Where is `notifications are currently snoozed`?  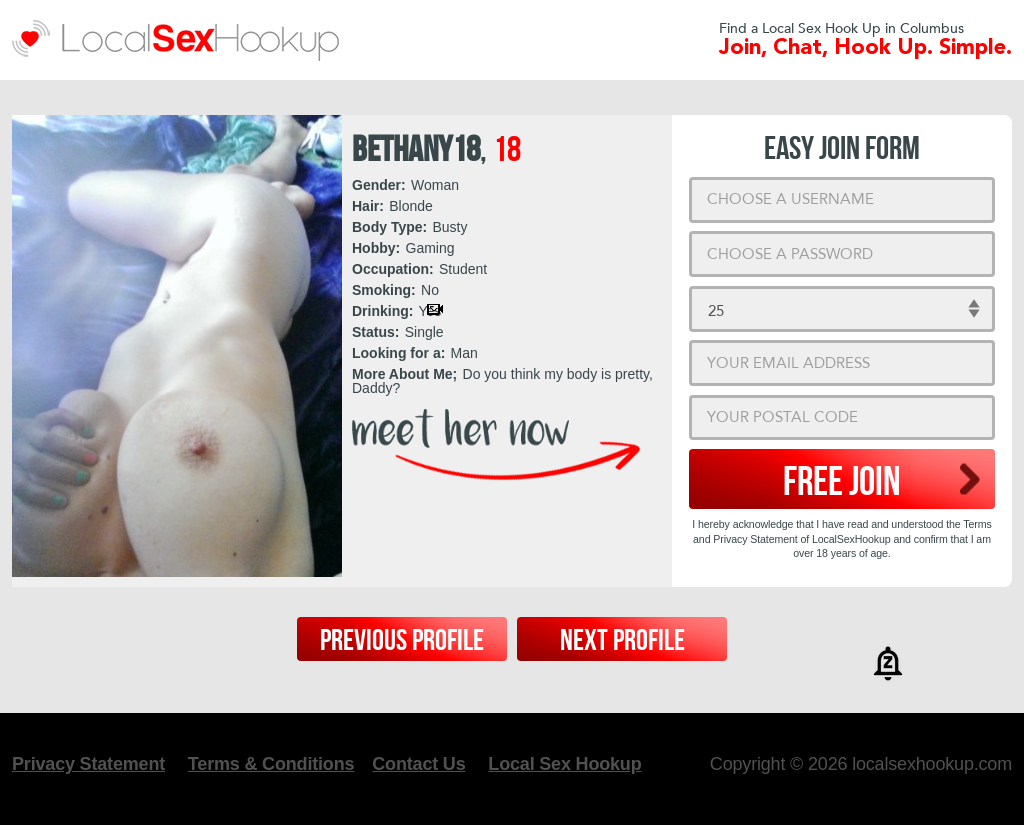 notifications are currently snoozed is located at coordinates (888, 663).